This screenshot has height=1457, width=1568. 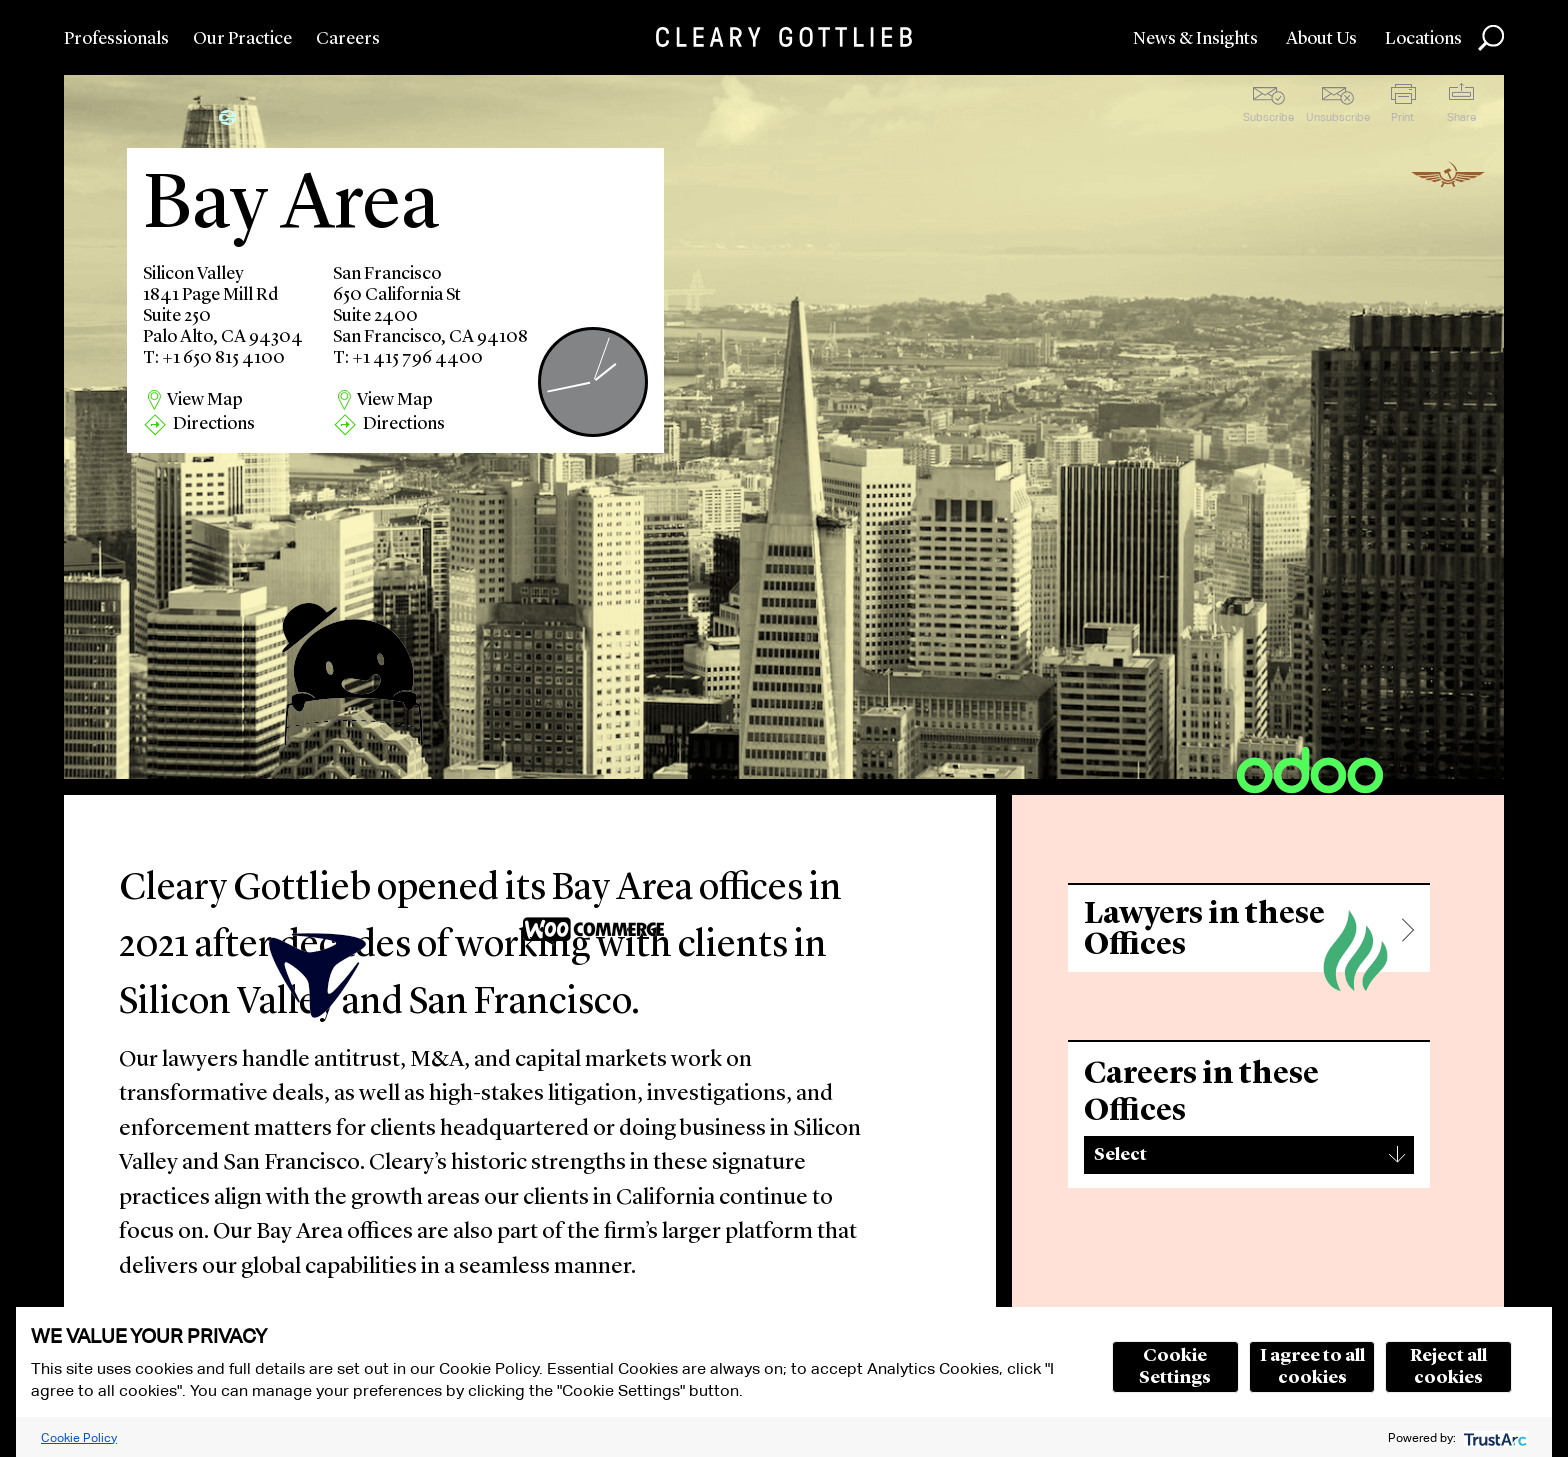 What do you see at coordinates (352, 674) in the screenshot?
I see `open the Tapas app` at bounding box center [352, 674].